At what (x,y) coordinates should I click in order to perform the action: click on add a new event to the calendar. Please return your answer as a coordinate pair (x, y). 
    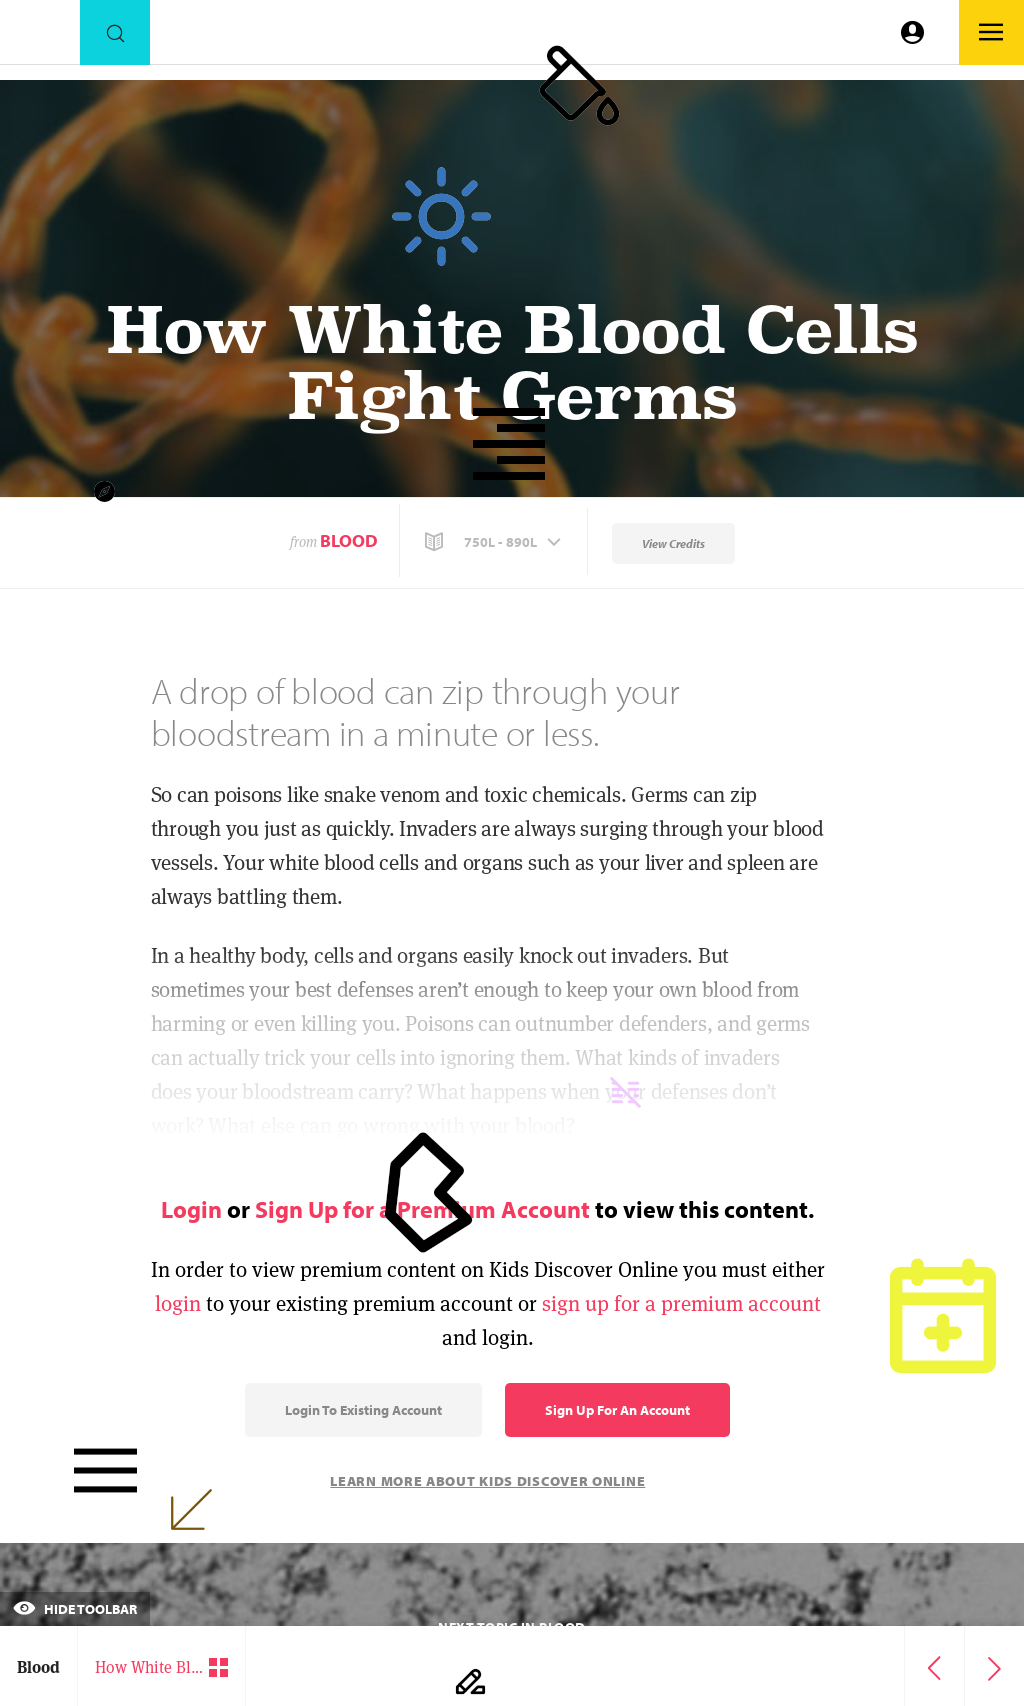
    Looking at the image, I should click on (943, 1320).